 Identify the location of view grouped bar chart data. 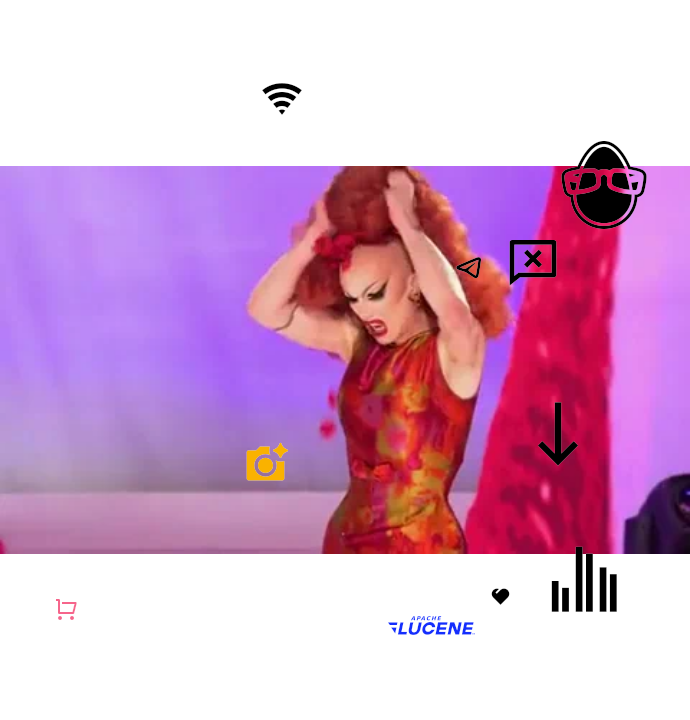
(586, 581).